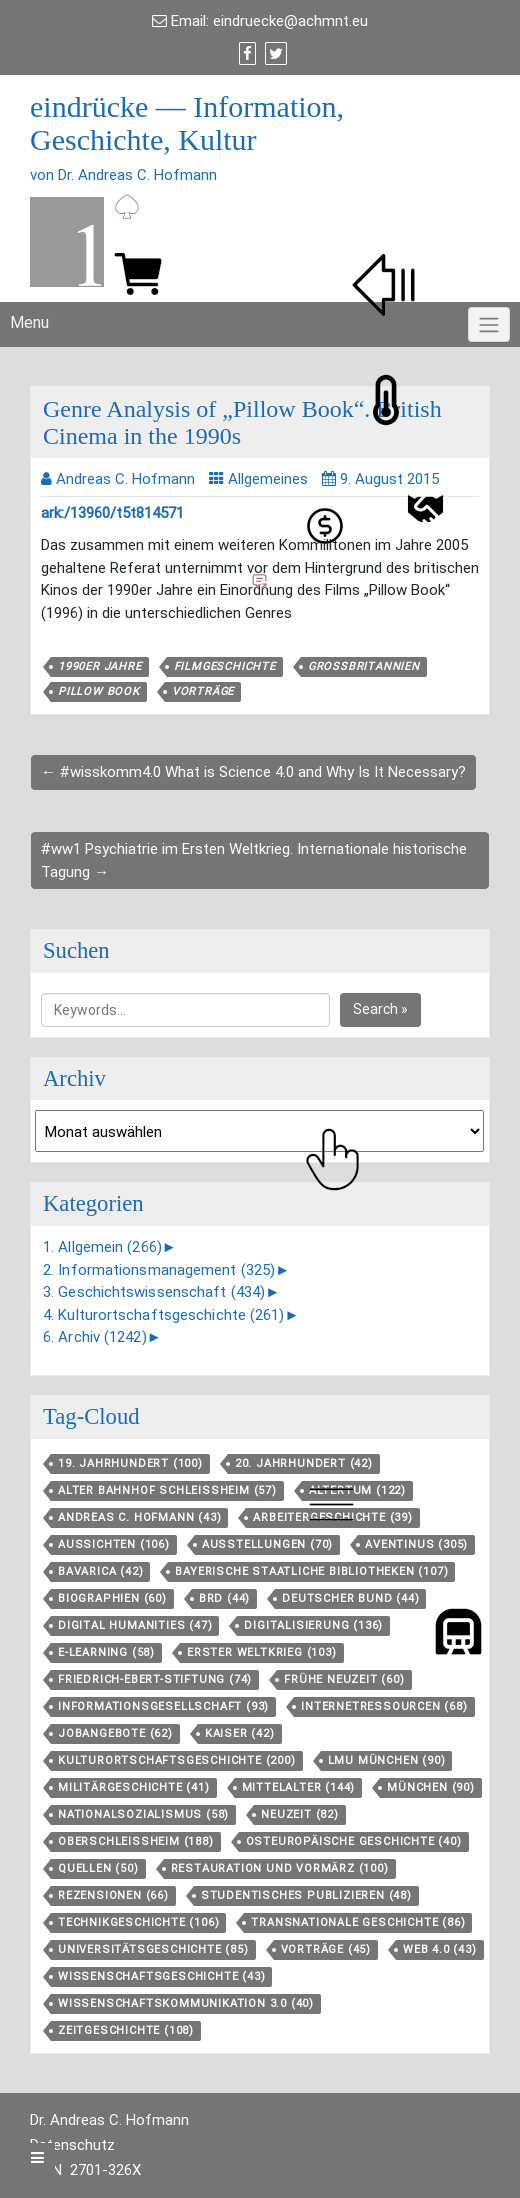 The width and height of the screenshot is (520, 2198). What do you see at coordinates (139, 274) in the screenshot?
I see `view your shopping cart` at bounding box center [139, 274].